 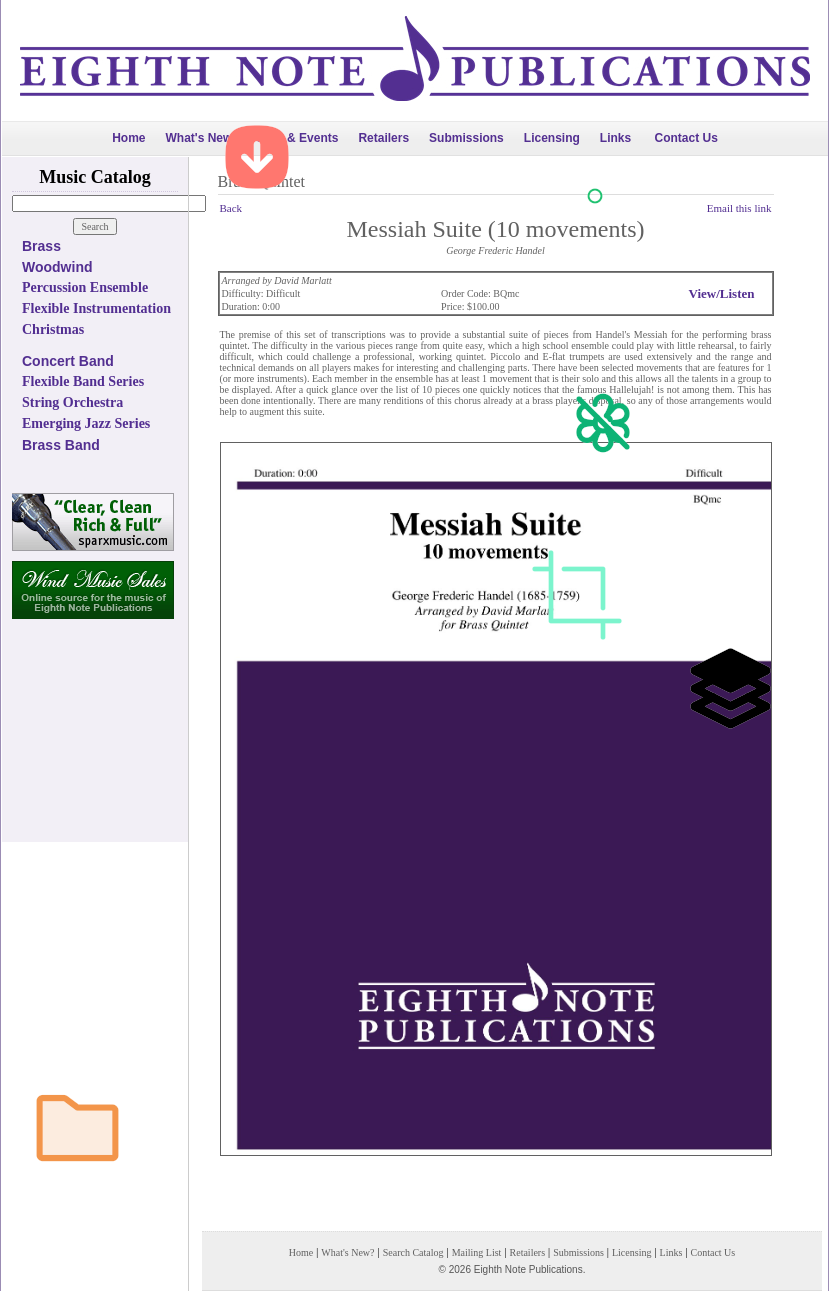 What do you see at coordinates (730, 688) in the screenshot?
I see `view front layer of a stack` at bounding box center [730, 688].